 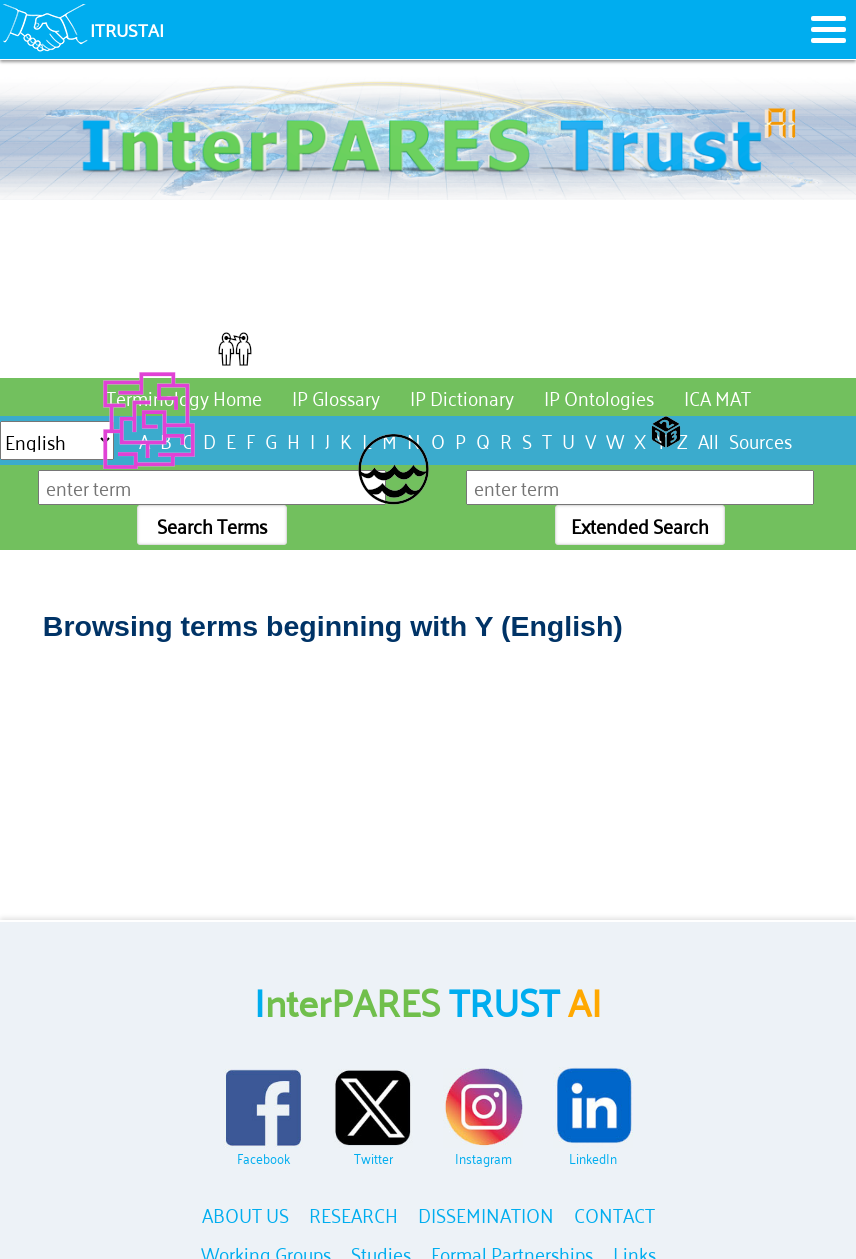 What do you see at coordinates (666, 432) in the screenshot?
I see `roll dice or generate random number` at bounding box center [666, 432].